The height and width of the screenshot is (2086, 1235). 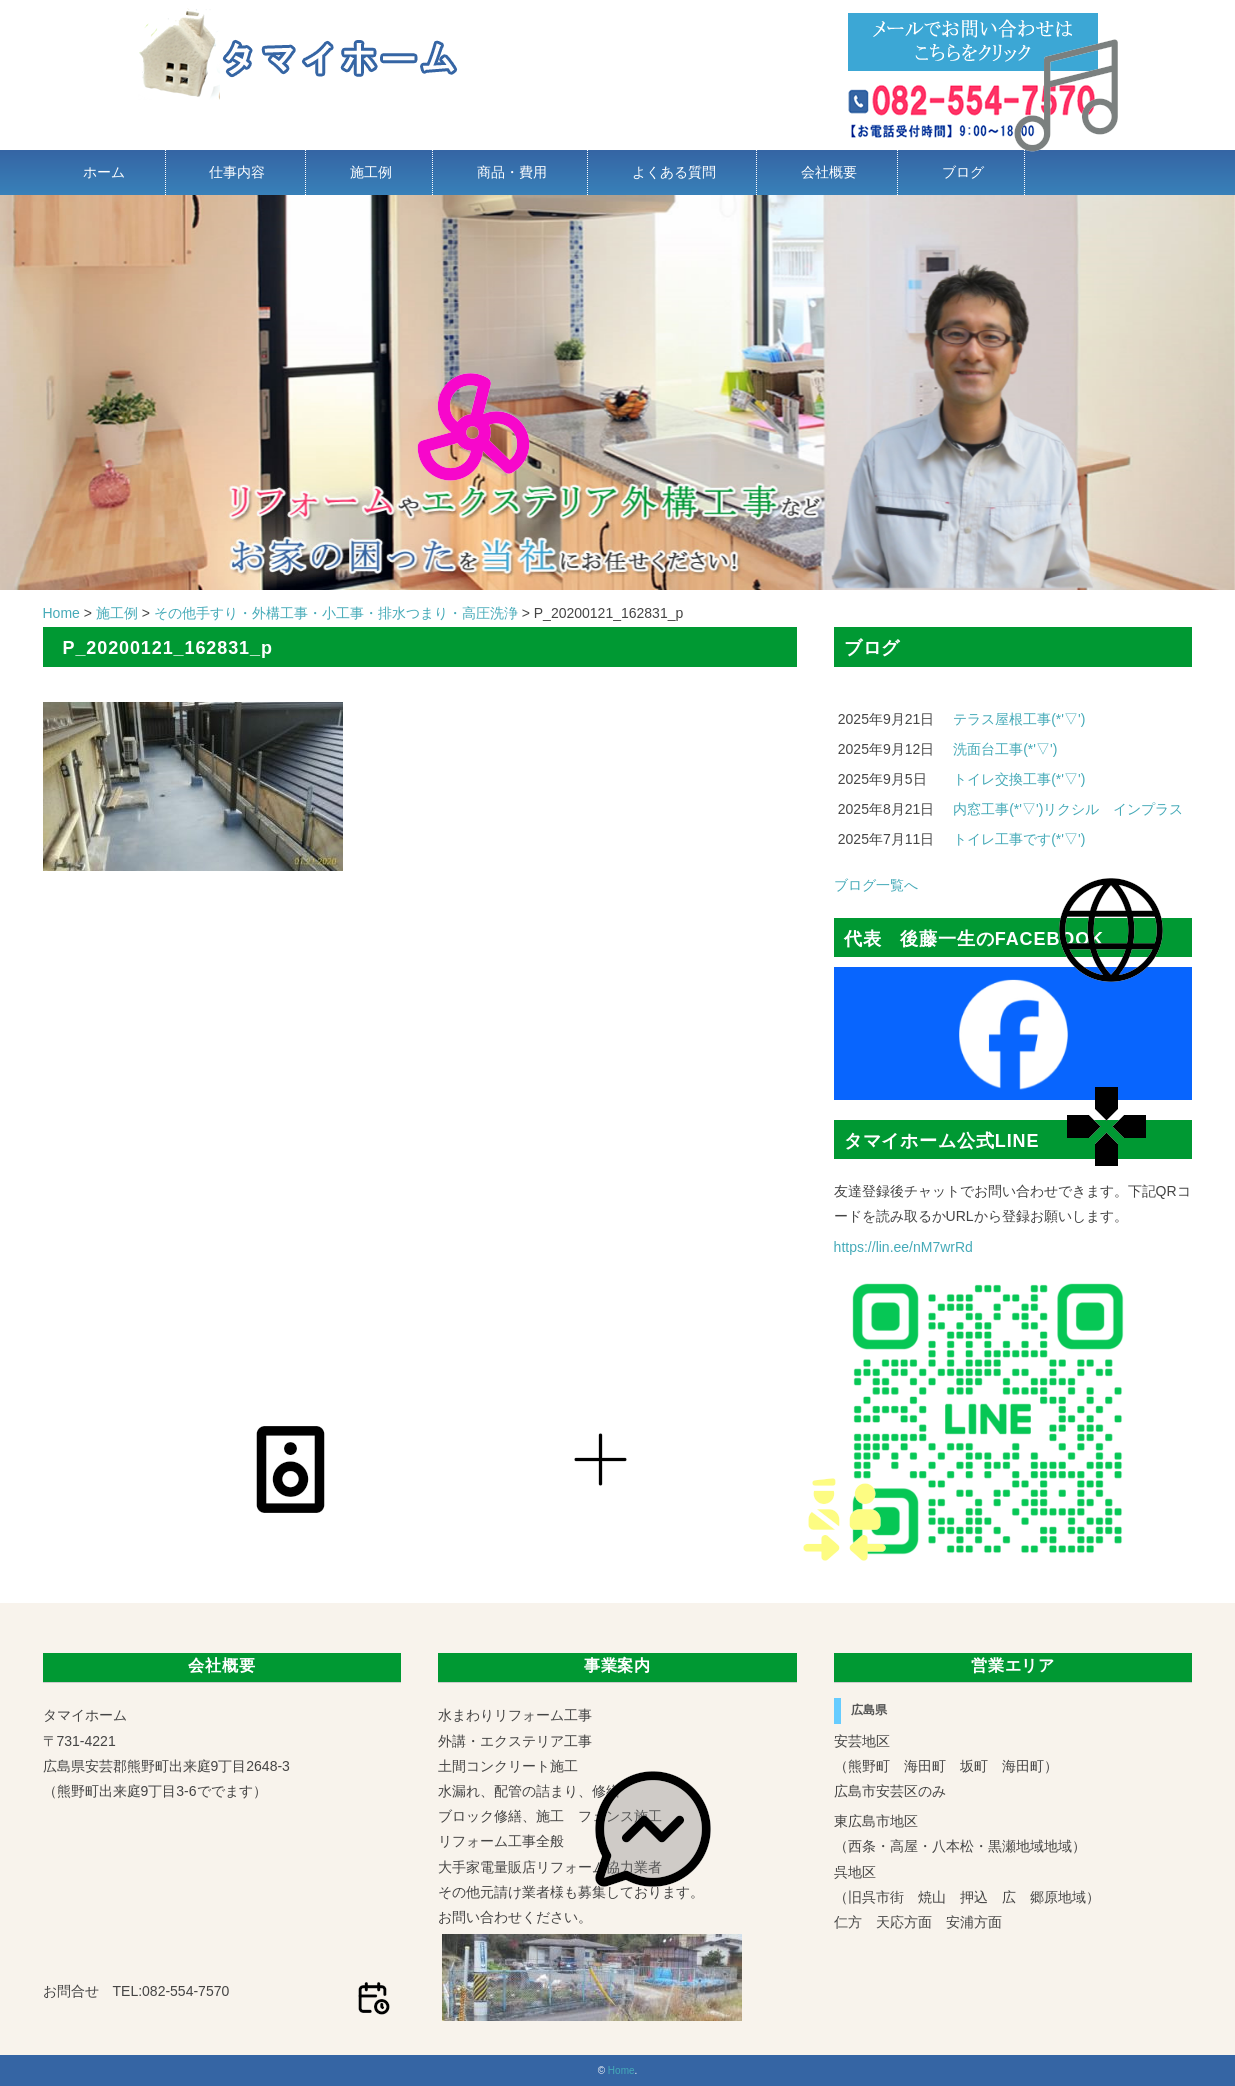 I want to click on open facebook messenger, so click(x=653, y=1829).